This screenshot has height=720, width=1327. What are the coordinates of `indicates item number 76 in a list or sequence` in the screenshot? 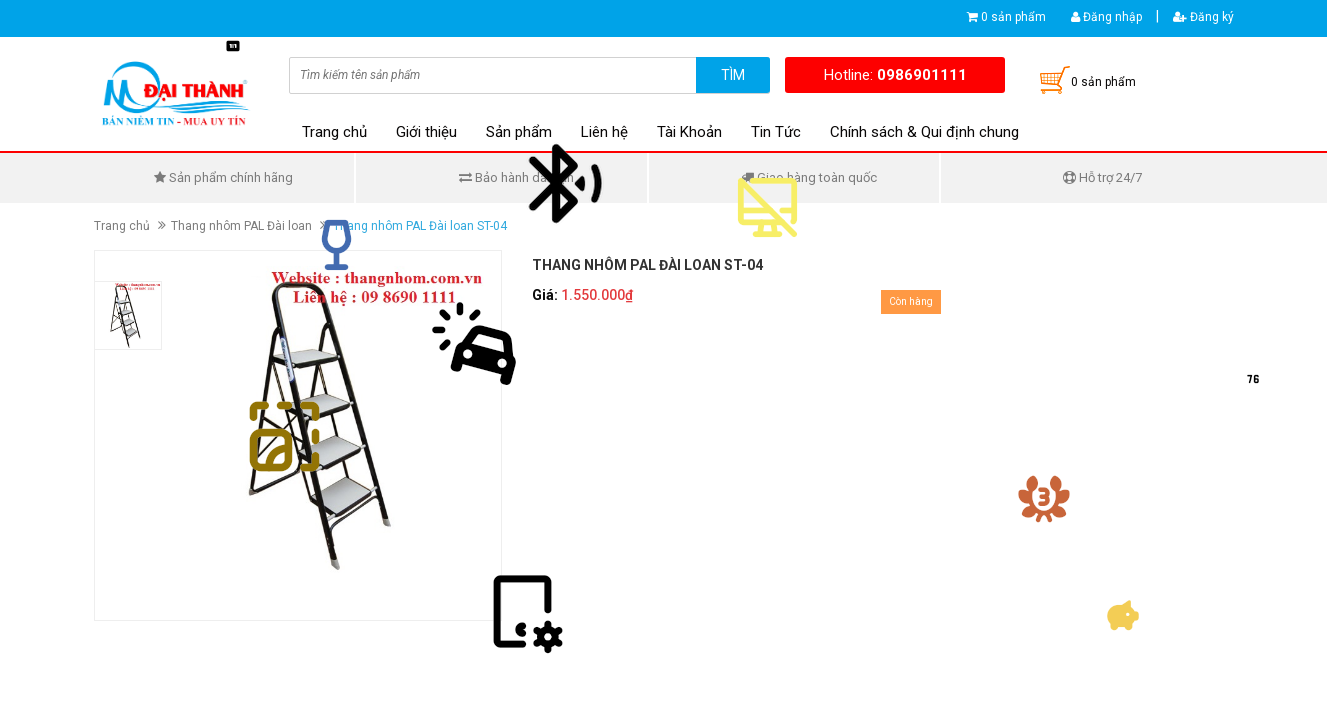 It's located at (1253, 379).